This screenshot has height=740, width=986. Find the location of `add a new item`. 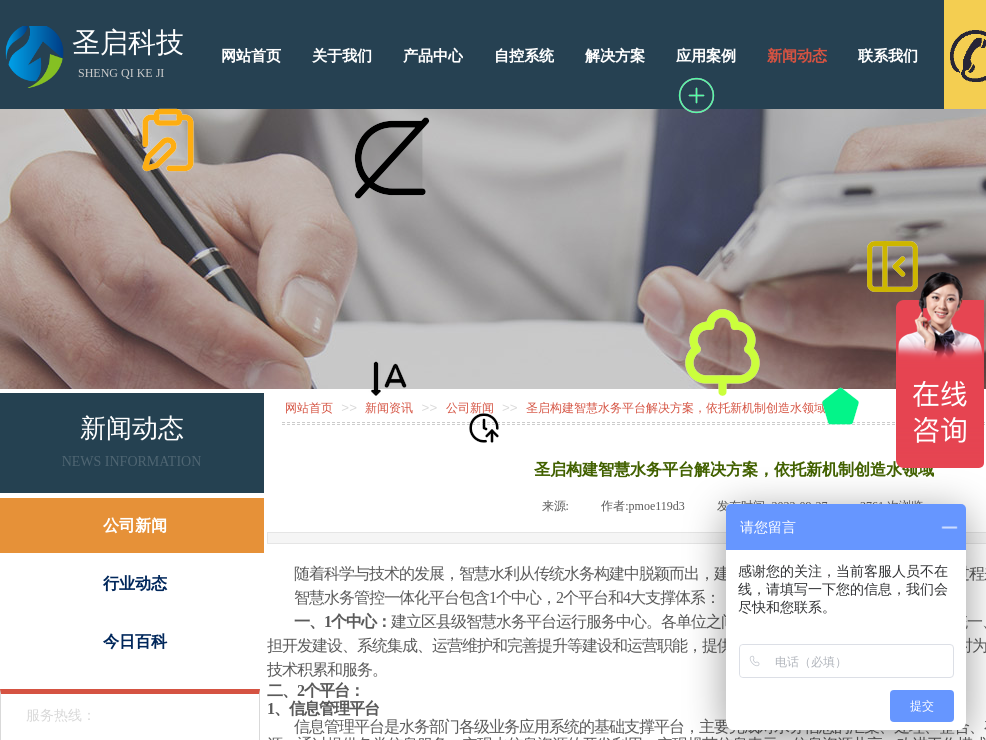

add a new item is located at coordinates (696, 95).